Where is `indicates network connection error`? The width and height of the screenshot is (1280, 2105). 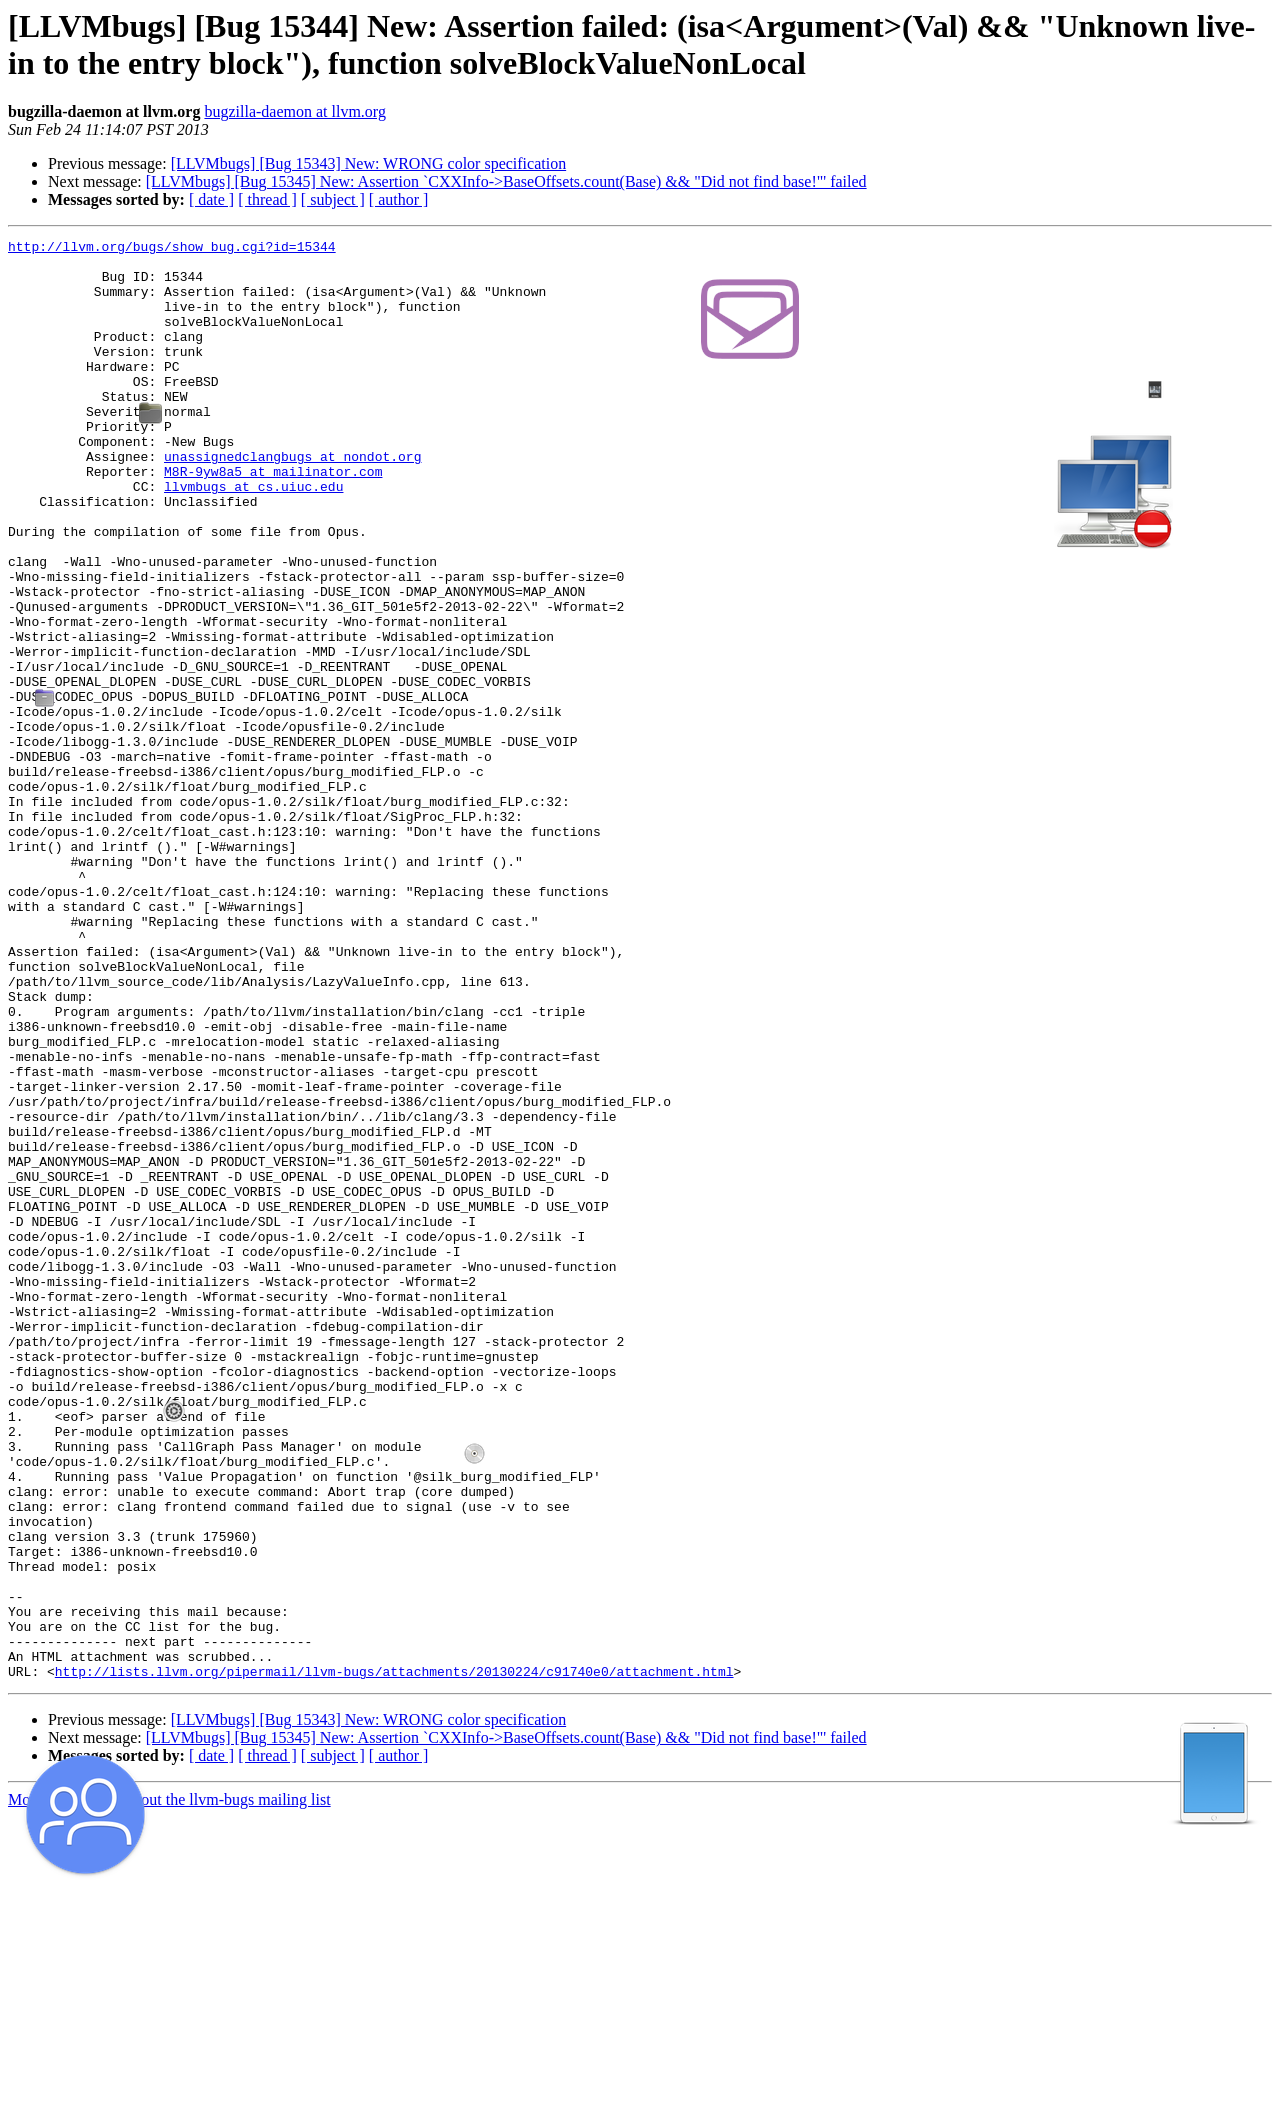
indicates network connection error is located at coordinates (1113, 491).